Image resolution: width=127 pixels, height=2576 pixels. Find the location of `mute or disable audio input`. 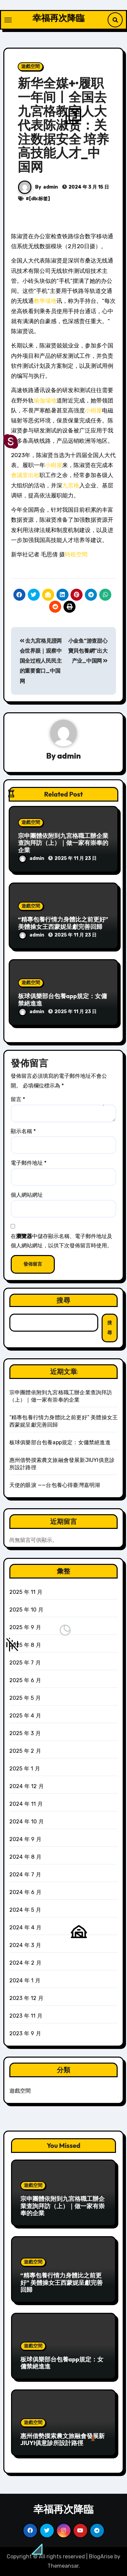

mute or disable audio input is located at coordinates (12, 1644).